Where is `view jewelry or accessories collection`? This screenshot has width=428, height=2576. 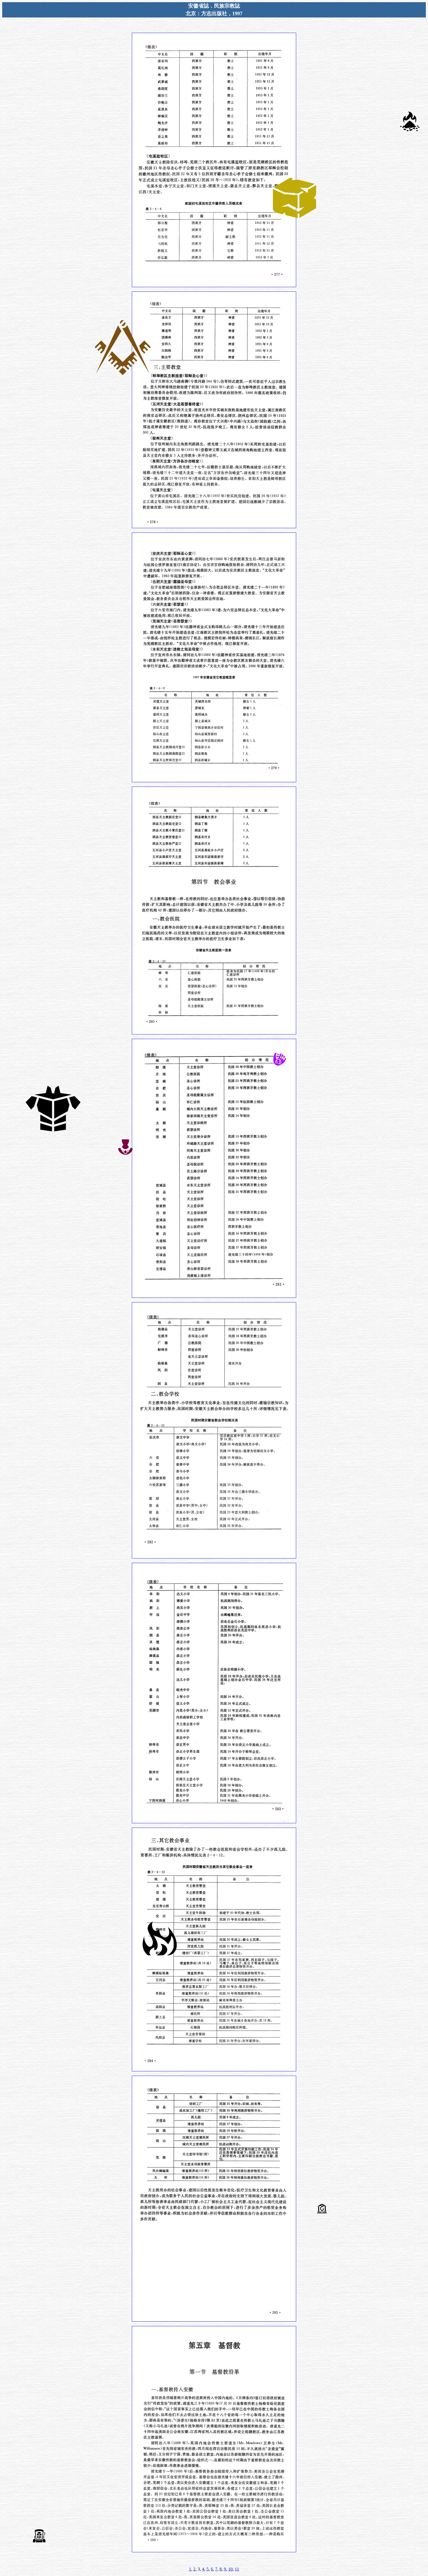 view jewelry or accessories collection is located at coordinates (125, 1147).